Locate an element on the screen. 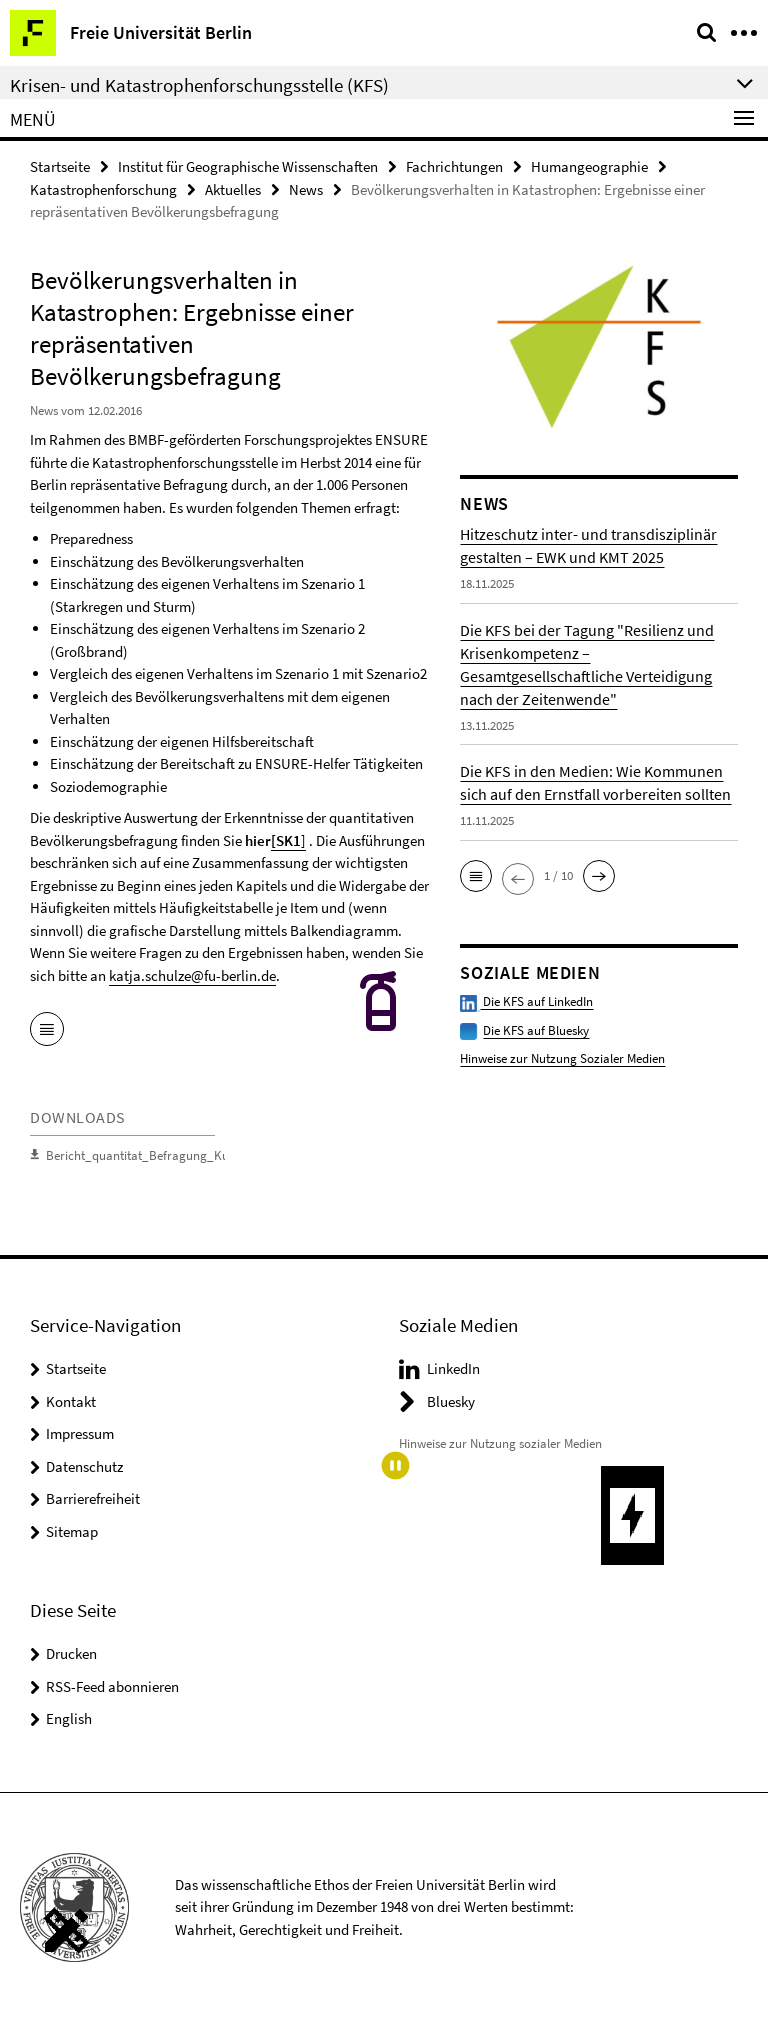  access design tools or editing services is located at coordinates (66, 1930).